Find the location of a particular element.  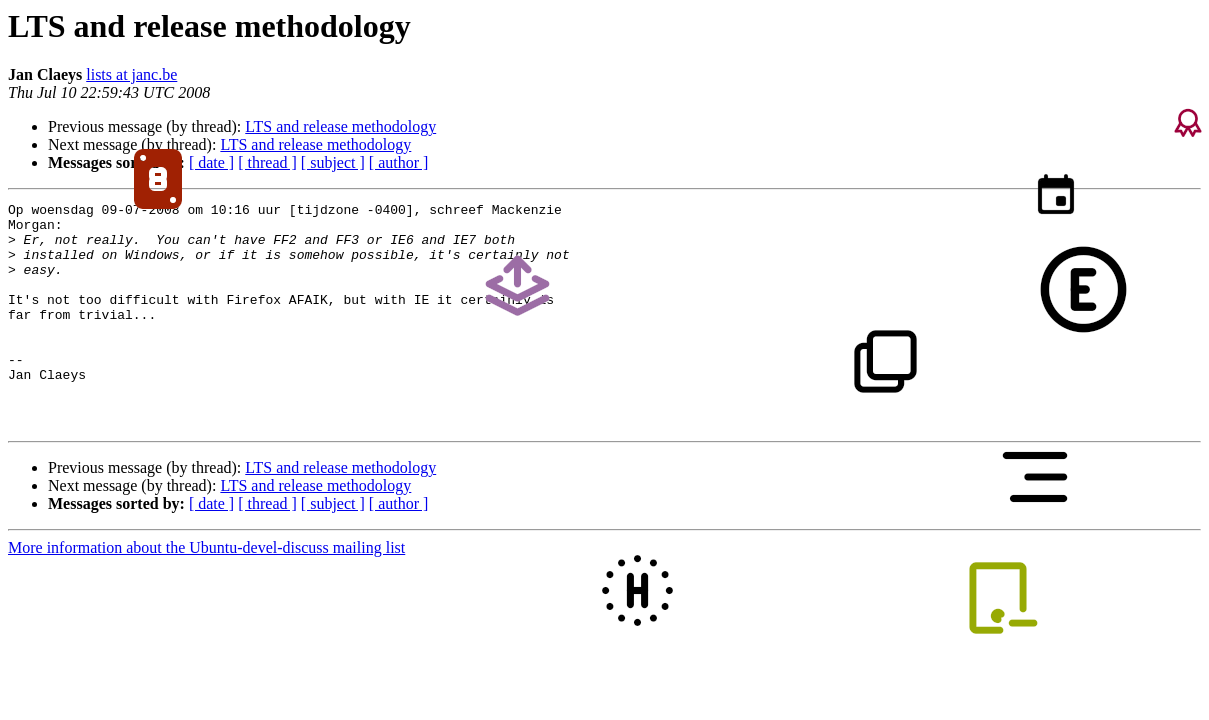

indicates an "E" rating or classification is located at coordinates (1083, 289).